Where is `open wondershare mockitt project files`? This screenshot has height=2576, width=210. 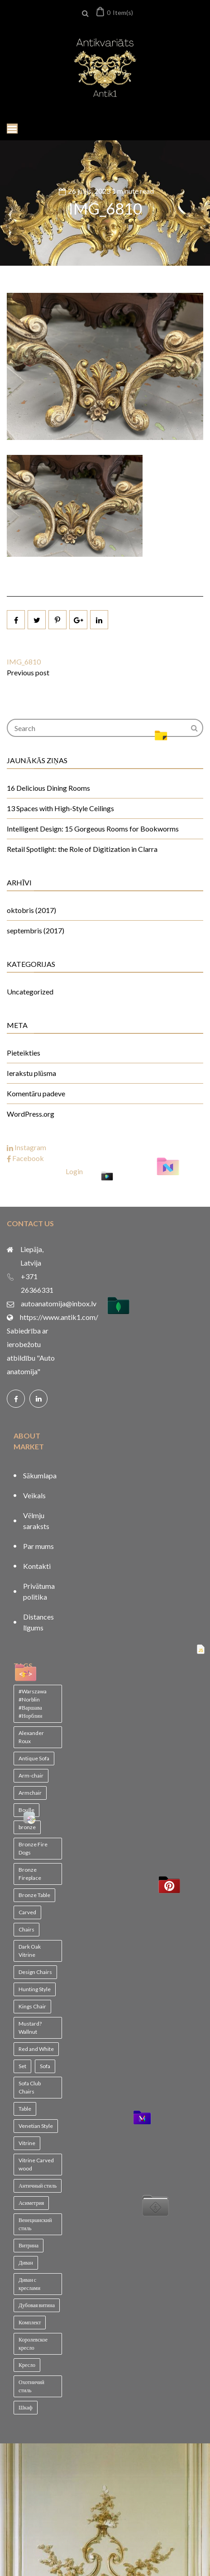
open wondershare mockitt project files is located at coordinates (142, 2118).